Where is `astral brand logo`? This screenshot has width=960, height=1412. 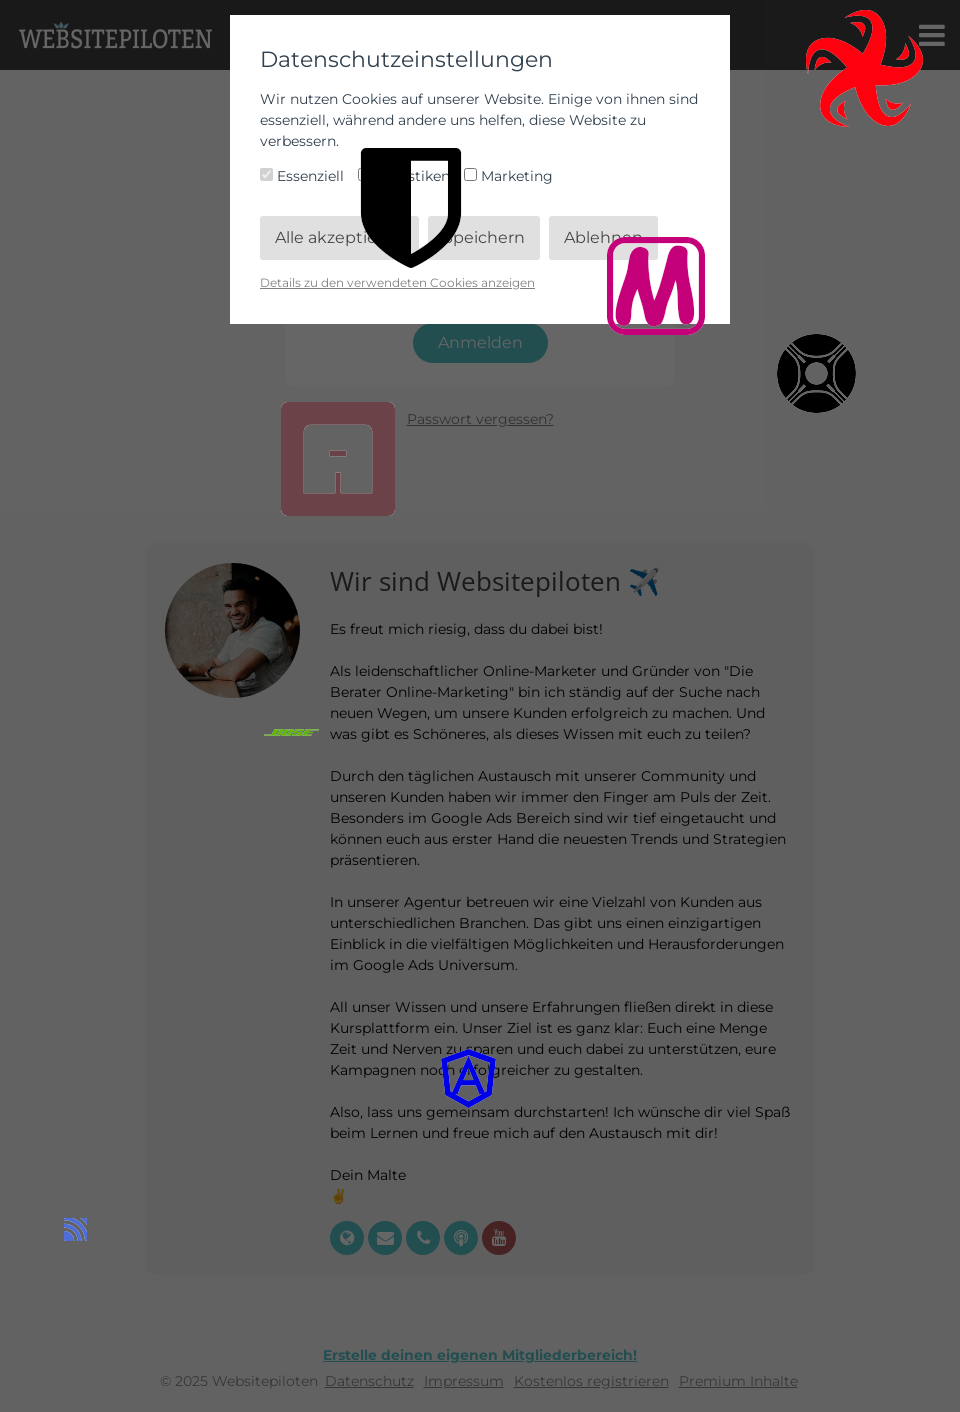
astral brand logo is located at coordinates (338, 459).